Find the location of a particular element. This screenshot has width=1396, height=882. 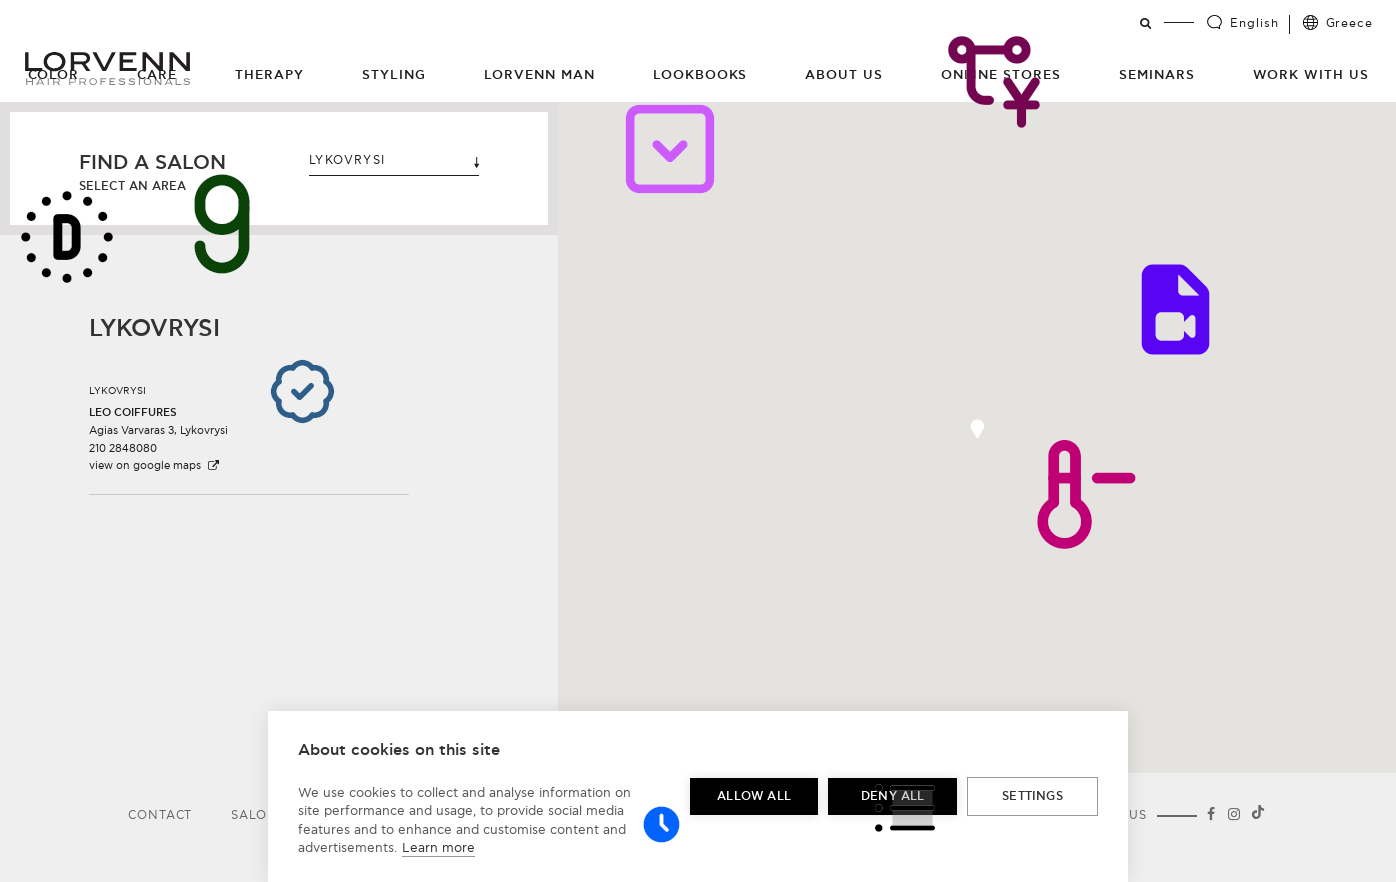

indicates a verified account or profile is located at coordinates (302, 391).